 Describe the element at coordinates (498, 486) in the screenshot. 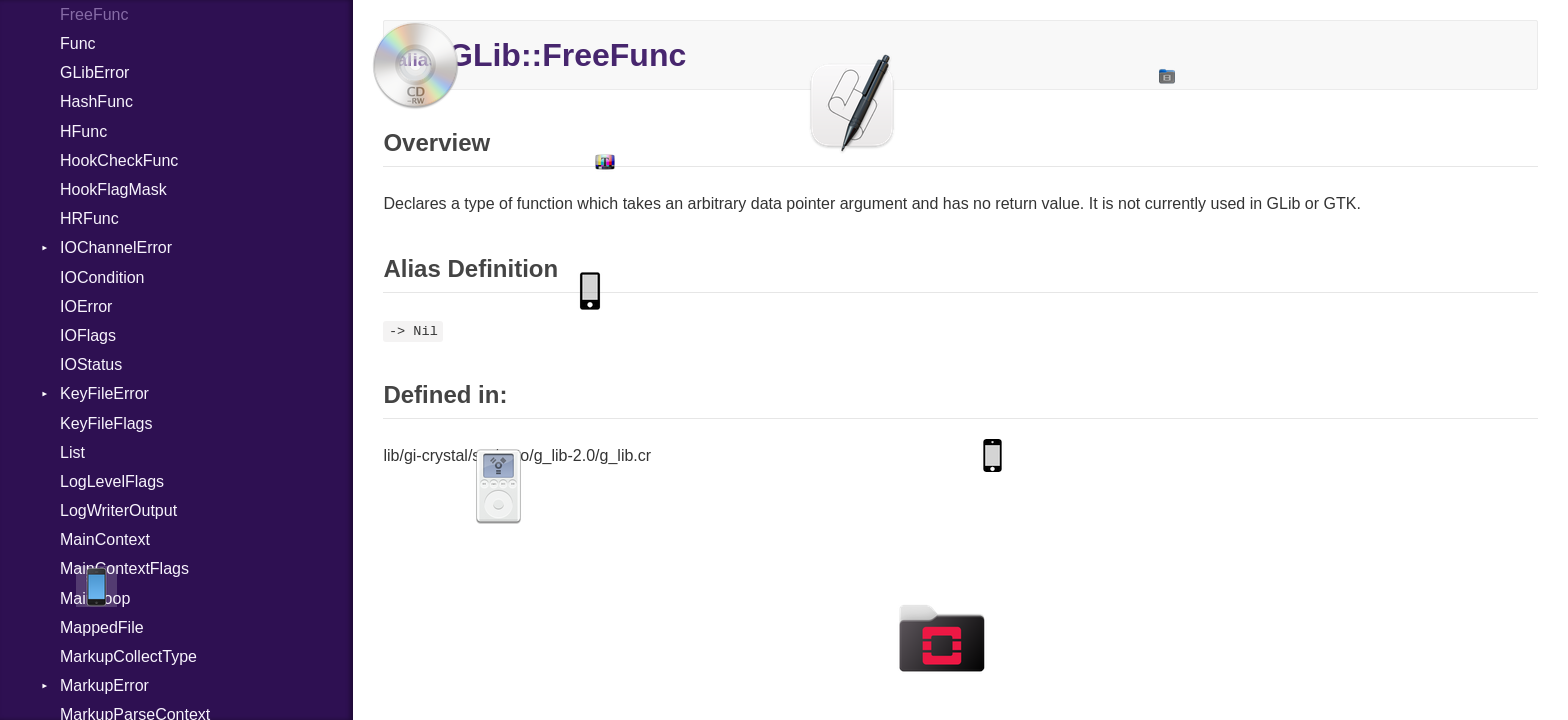

I see `classic iPod device icon` at that location.